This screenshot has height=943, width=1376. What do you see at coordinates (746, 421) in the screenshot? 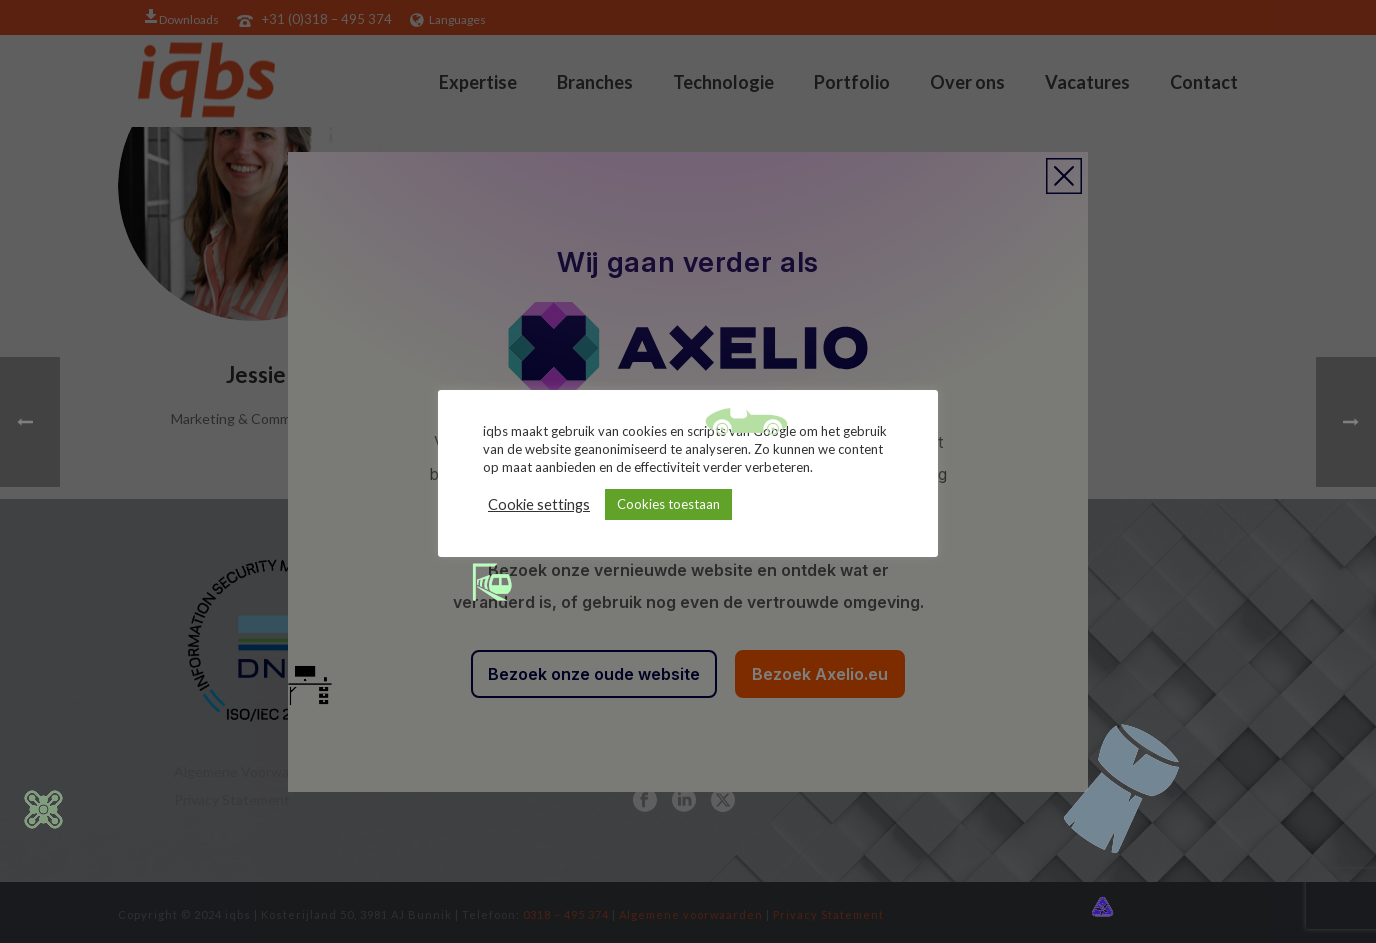
I see `access racing or car-themed games` at bounding box center [746, 421].